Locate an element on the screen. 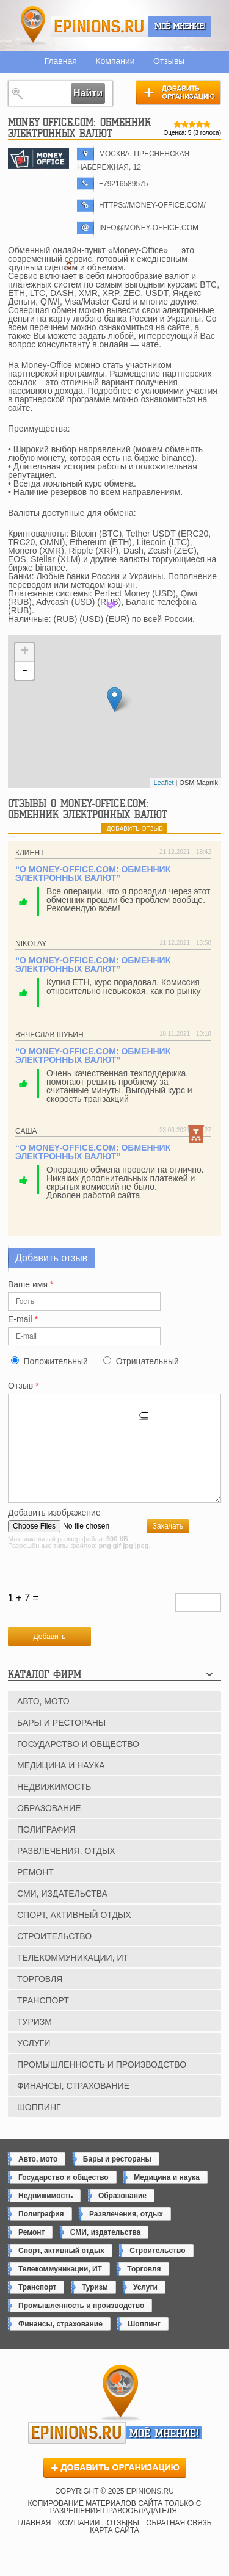 The height and width of the screenshot is (2576, 229). view lab results or data table is located at coordinates (196, 1134).